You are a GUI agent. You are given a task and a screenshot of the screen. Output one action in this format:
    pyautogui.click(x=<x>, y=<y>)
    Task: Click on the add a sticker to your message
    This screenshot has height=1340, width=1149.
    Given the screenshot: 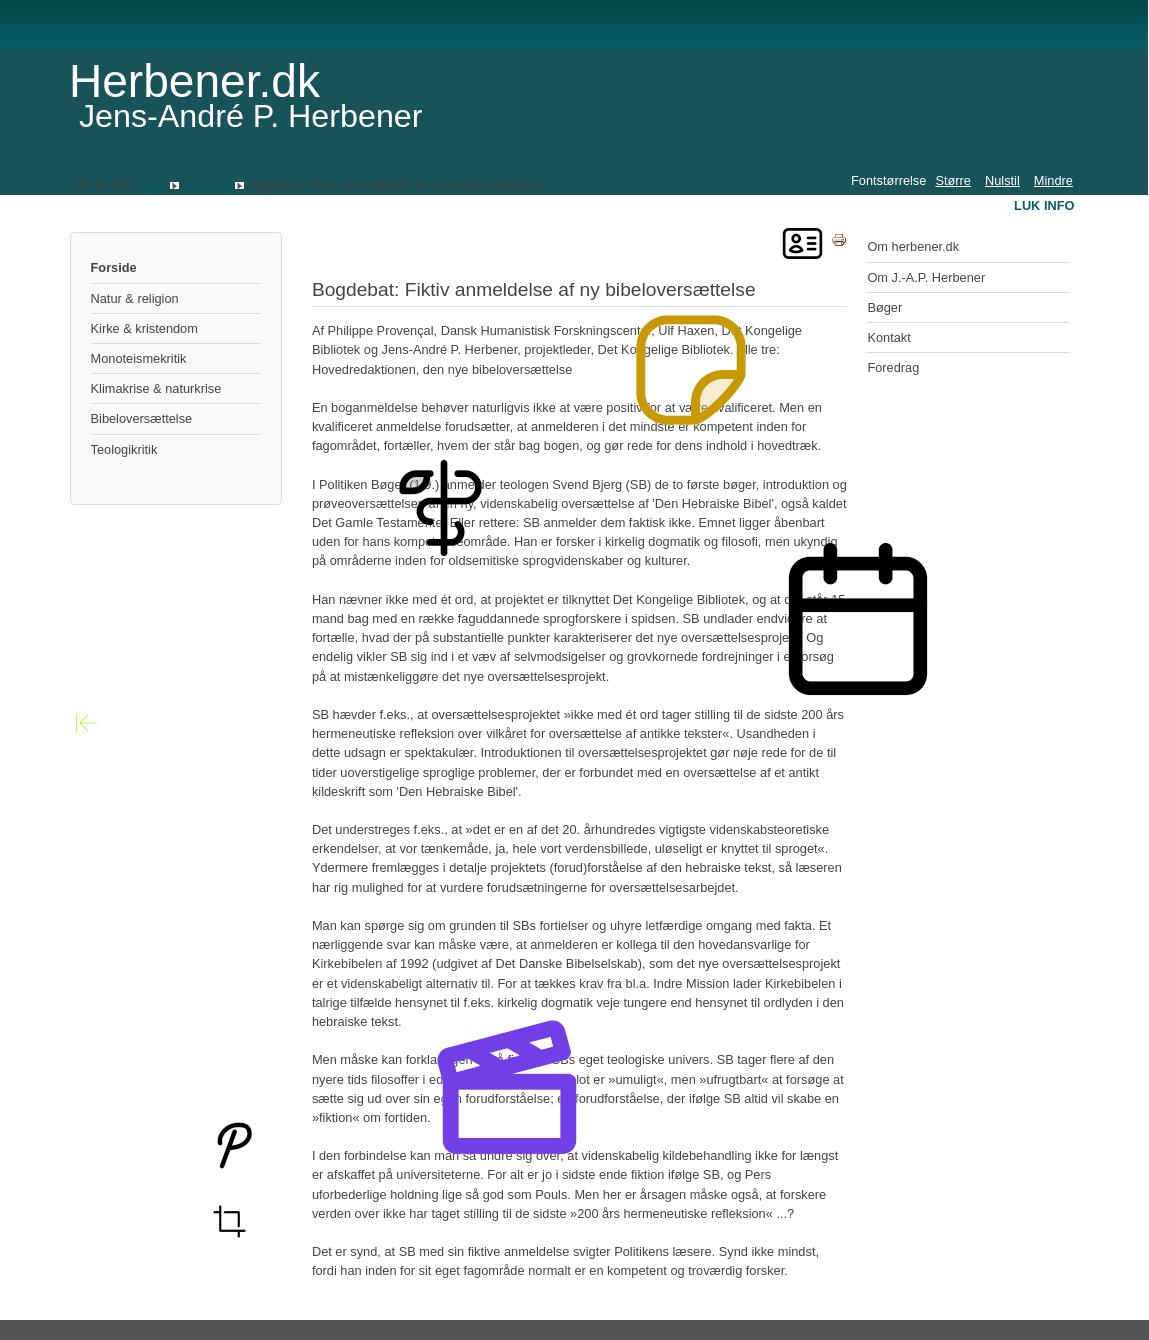 What is the action you would take?
    pyautogui.click(x=691, y=370)
    